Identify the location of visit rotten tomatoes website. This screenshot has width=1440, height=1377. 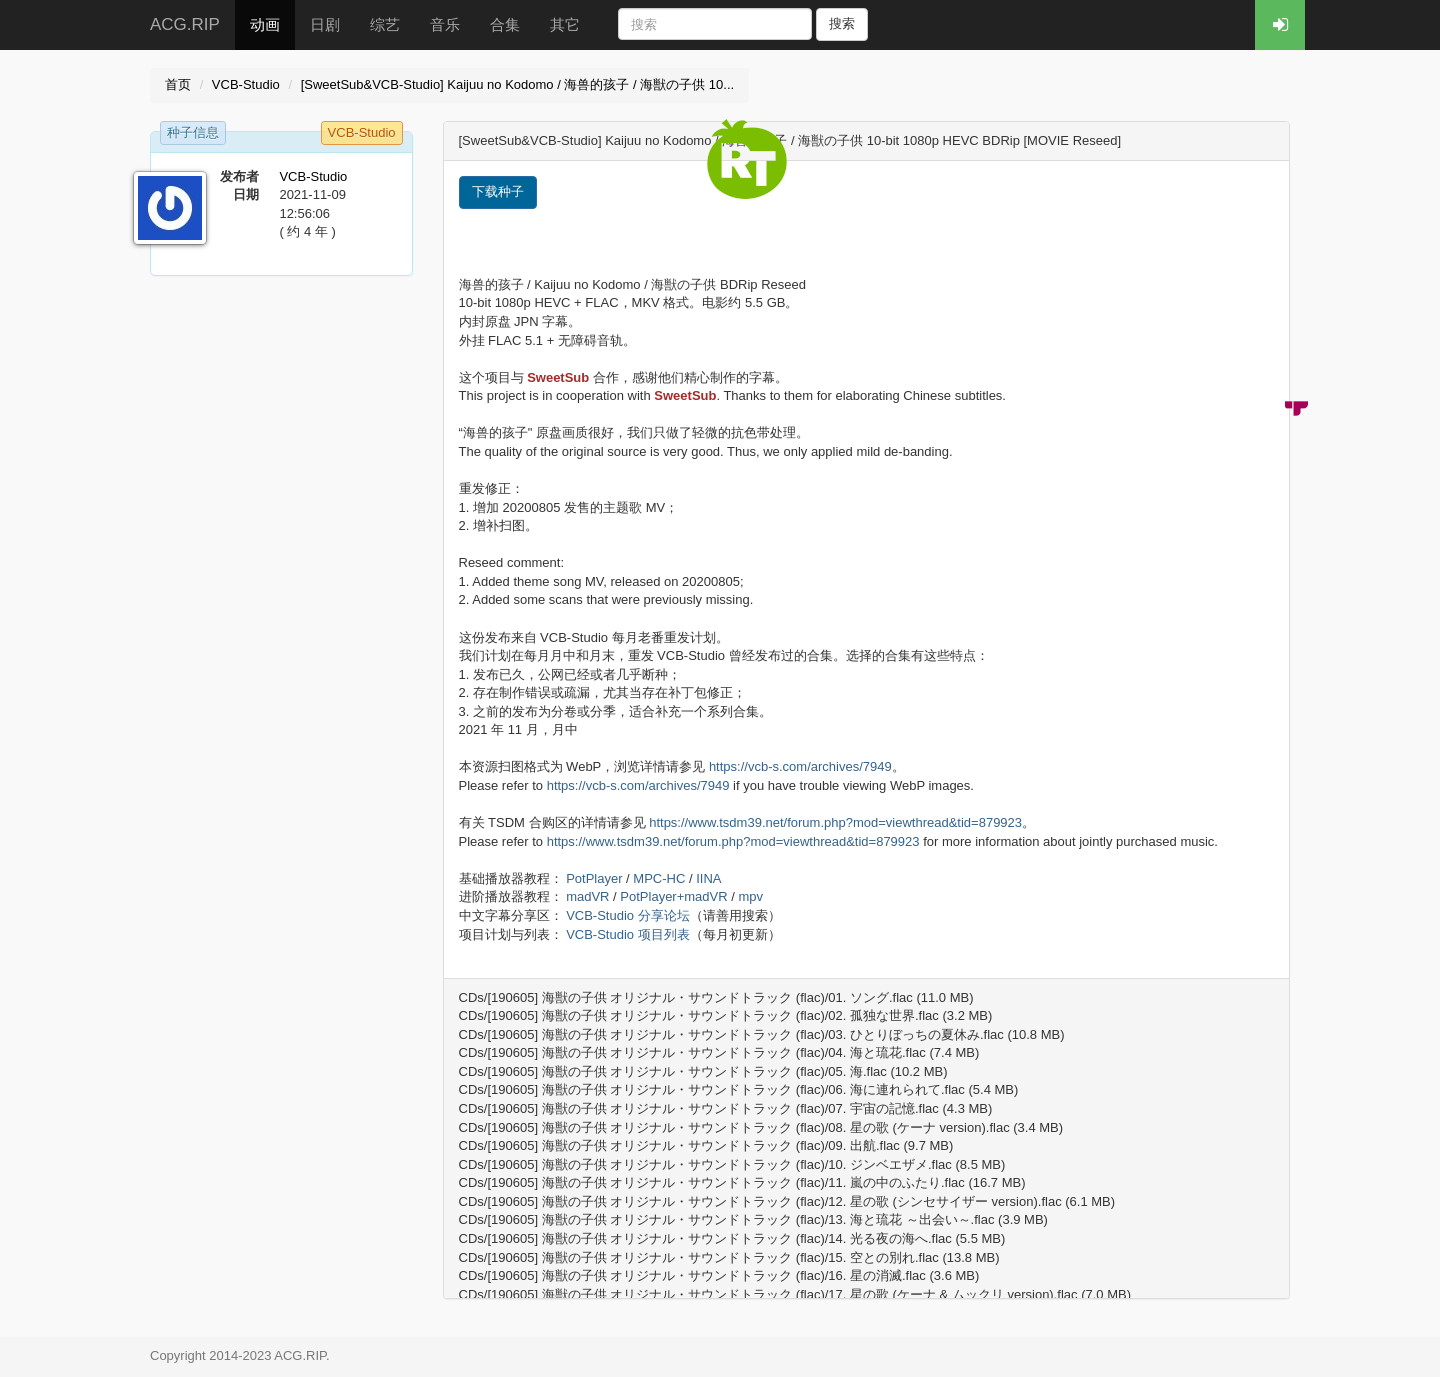
(747, 159).